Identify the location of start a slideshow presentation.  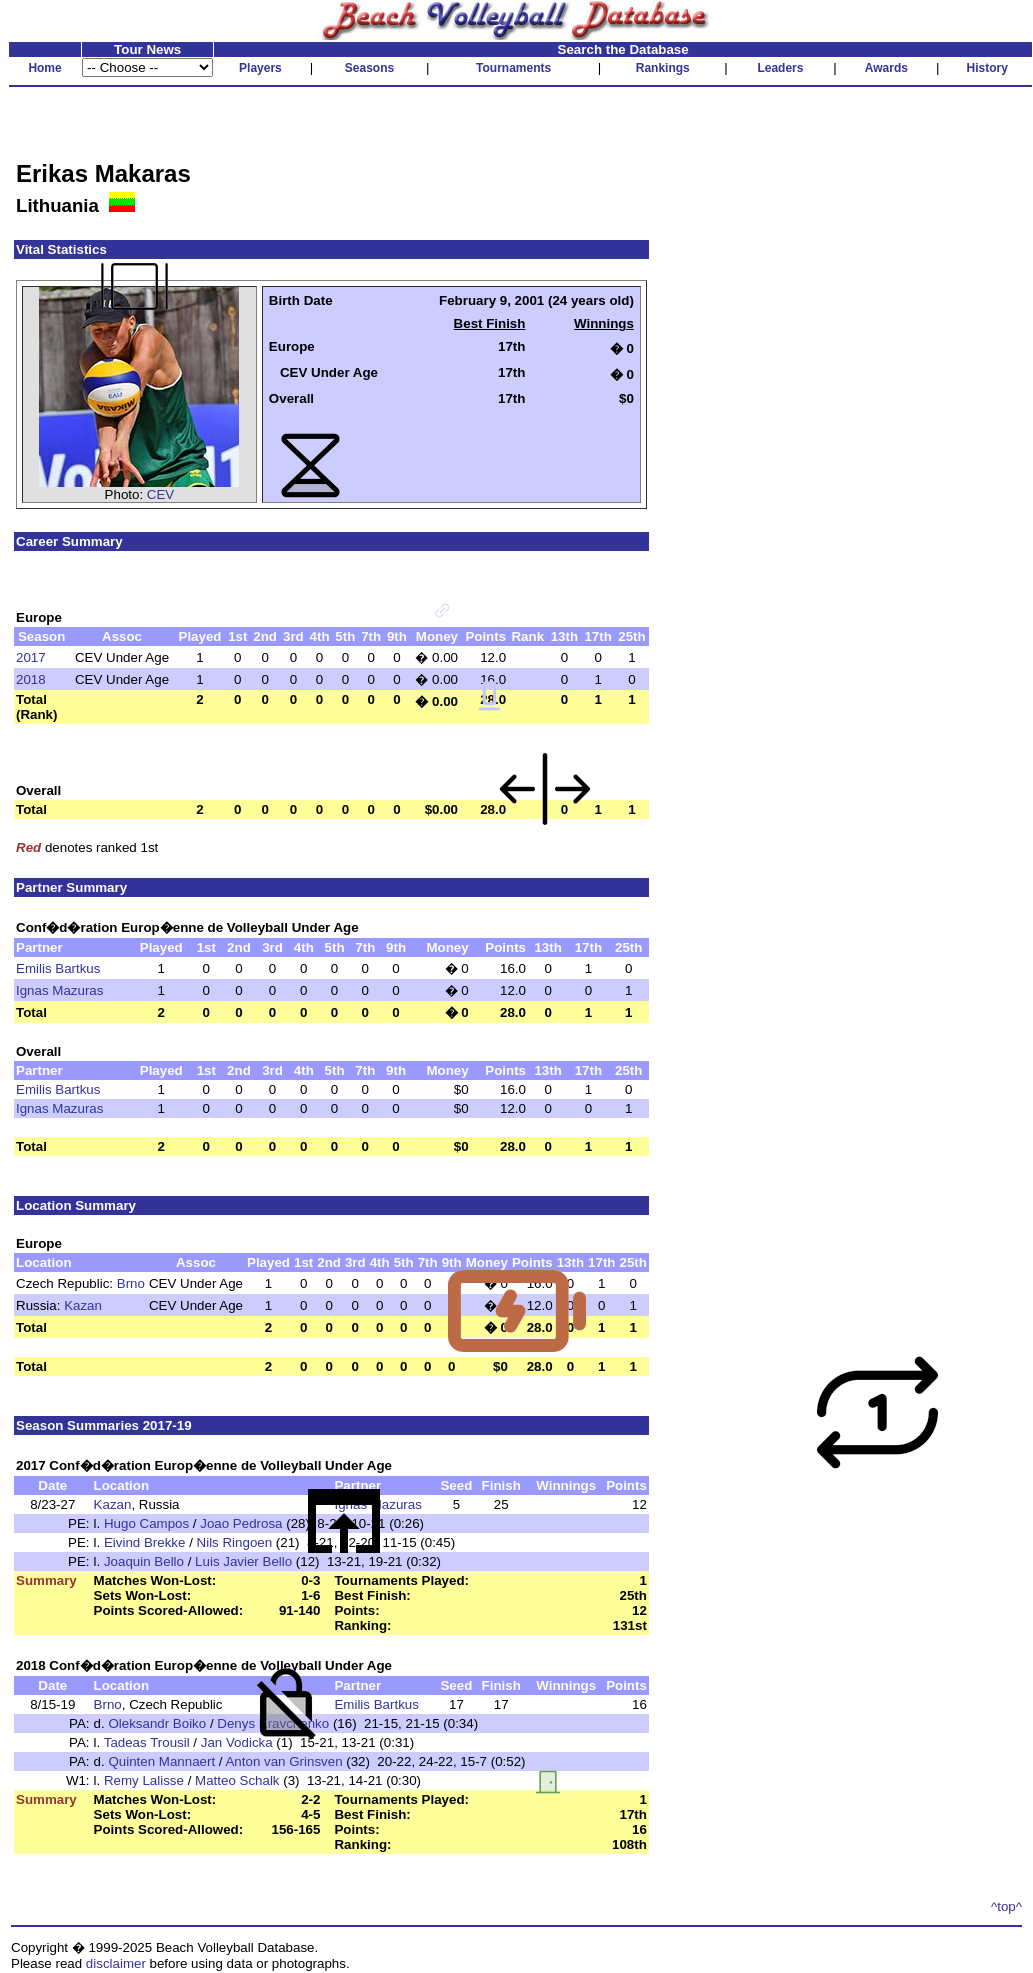
(134, 286).